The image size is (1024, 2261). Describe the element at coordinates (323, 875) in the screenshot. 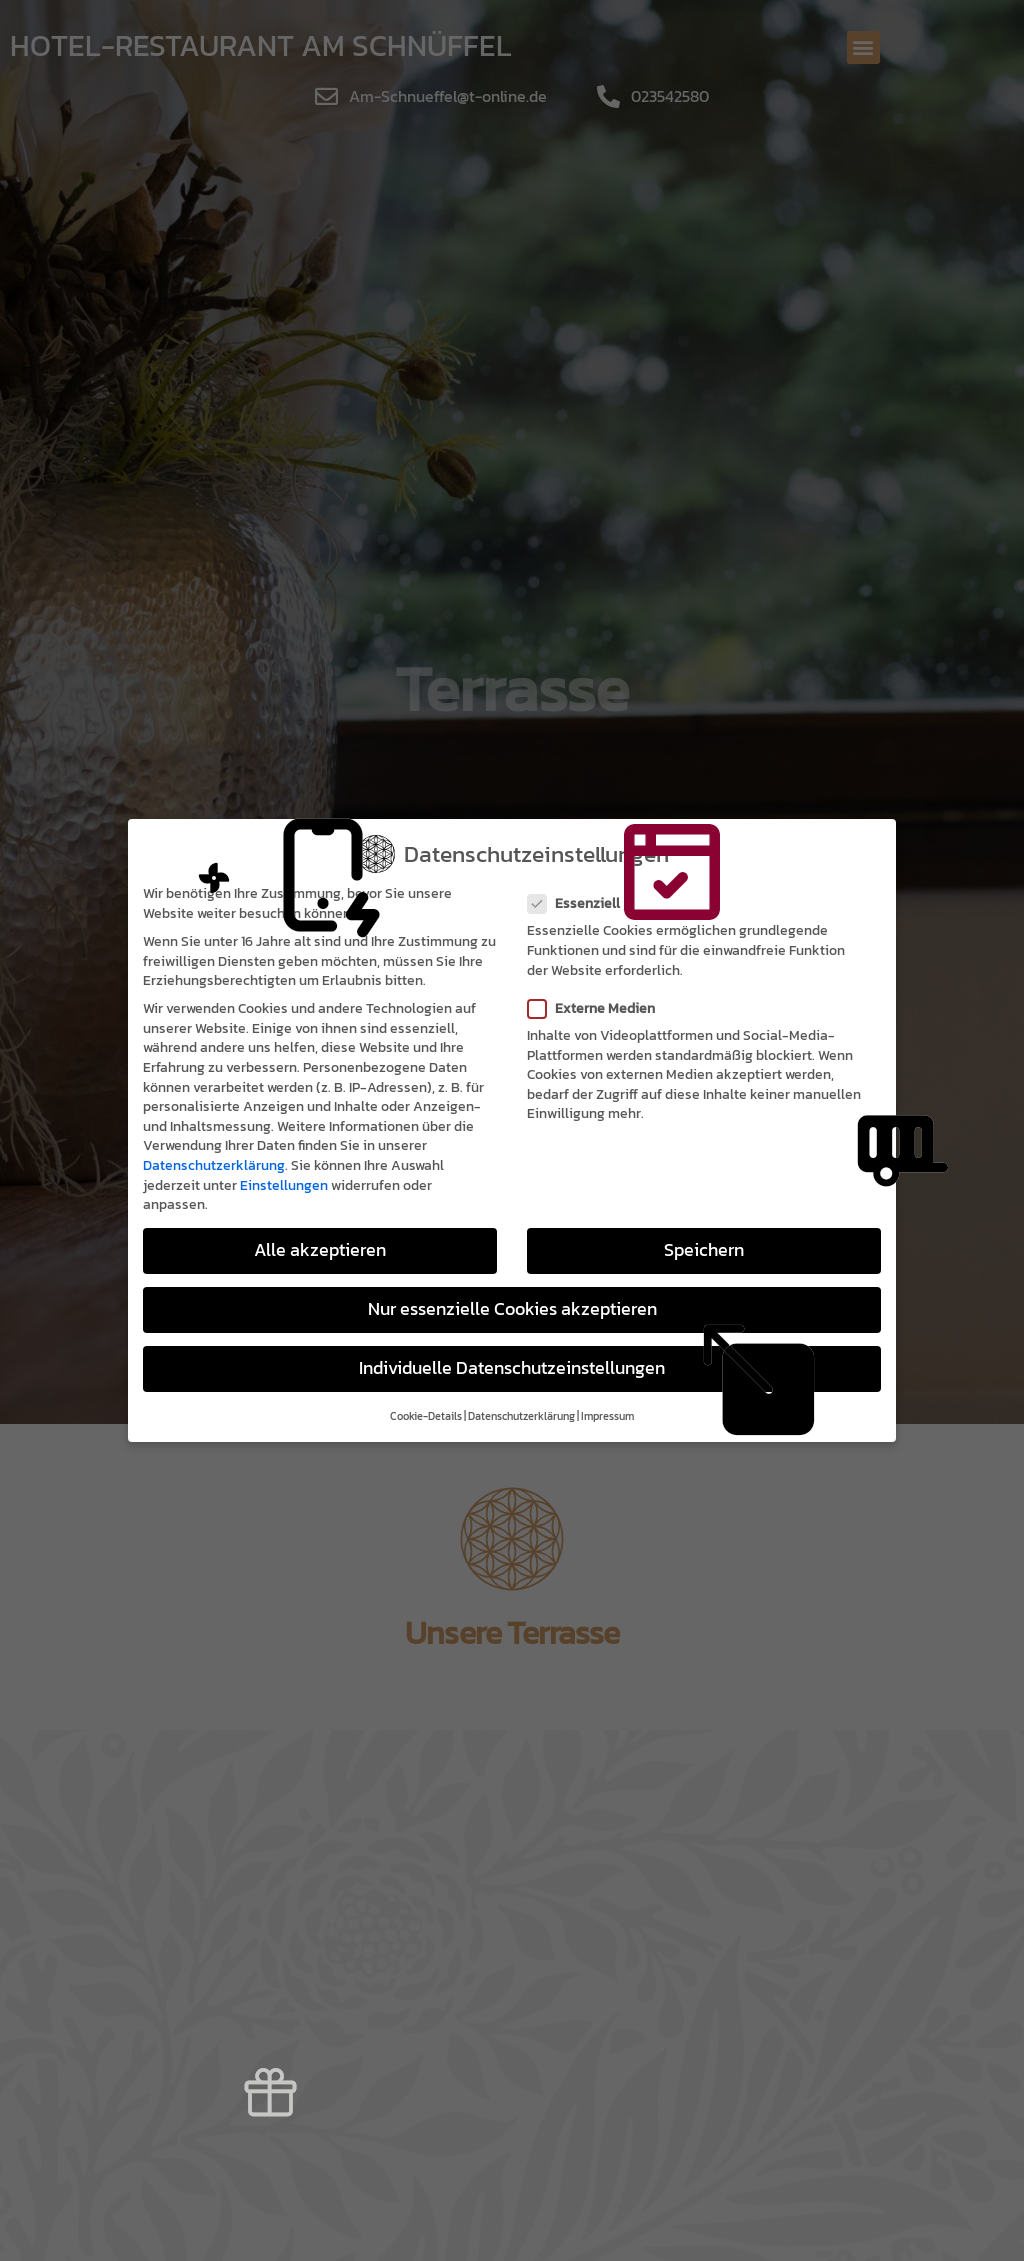

I see `phone charging status indicator` at that location.